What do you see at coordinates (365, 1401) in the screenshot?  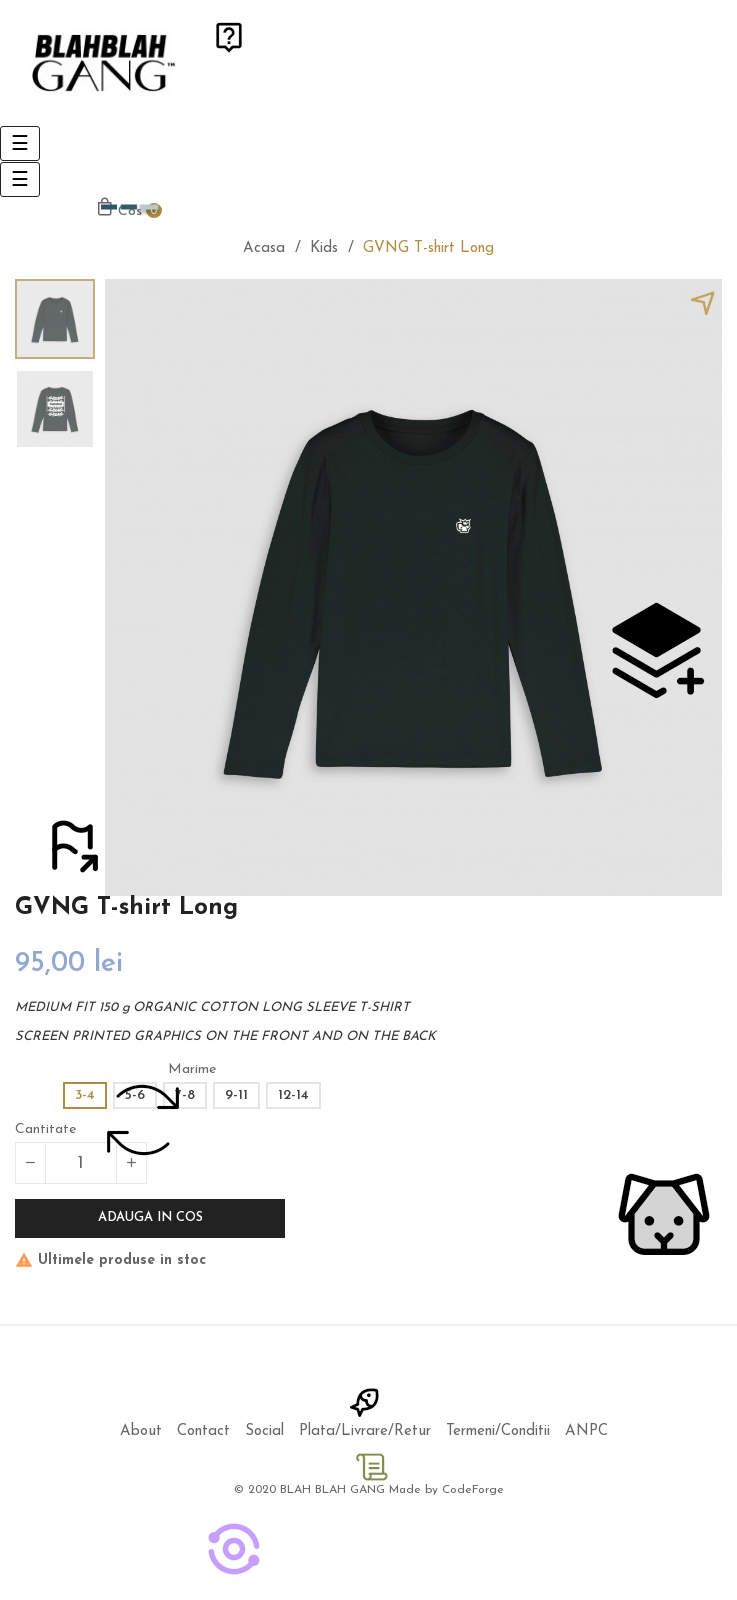 I see `browse seafood or fish-related content` at bounding box center [365, 1401].